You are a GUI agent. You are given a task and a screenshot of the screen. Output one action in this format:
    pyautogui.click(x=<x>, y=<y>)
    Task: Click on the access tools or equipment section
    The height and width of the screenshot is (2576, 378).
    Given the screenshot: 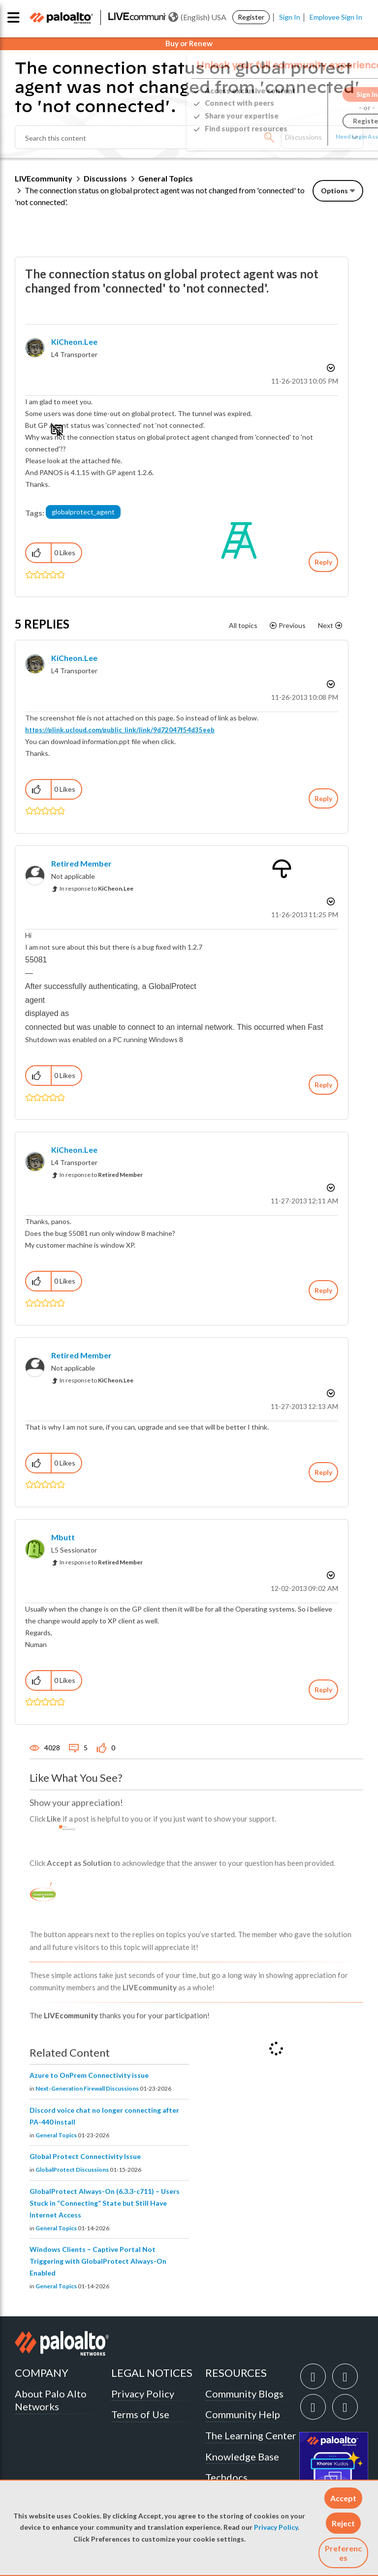 What is the action you would take?
    pyautogui.click(x=240, y=540)
    